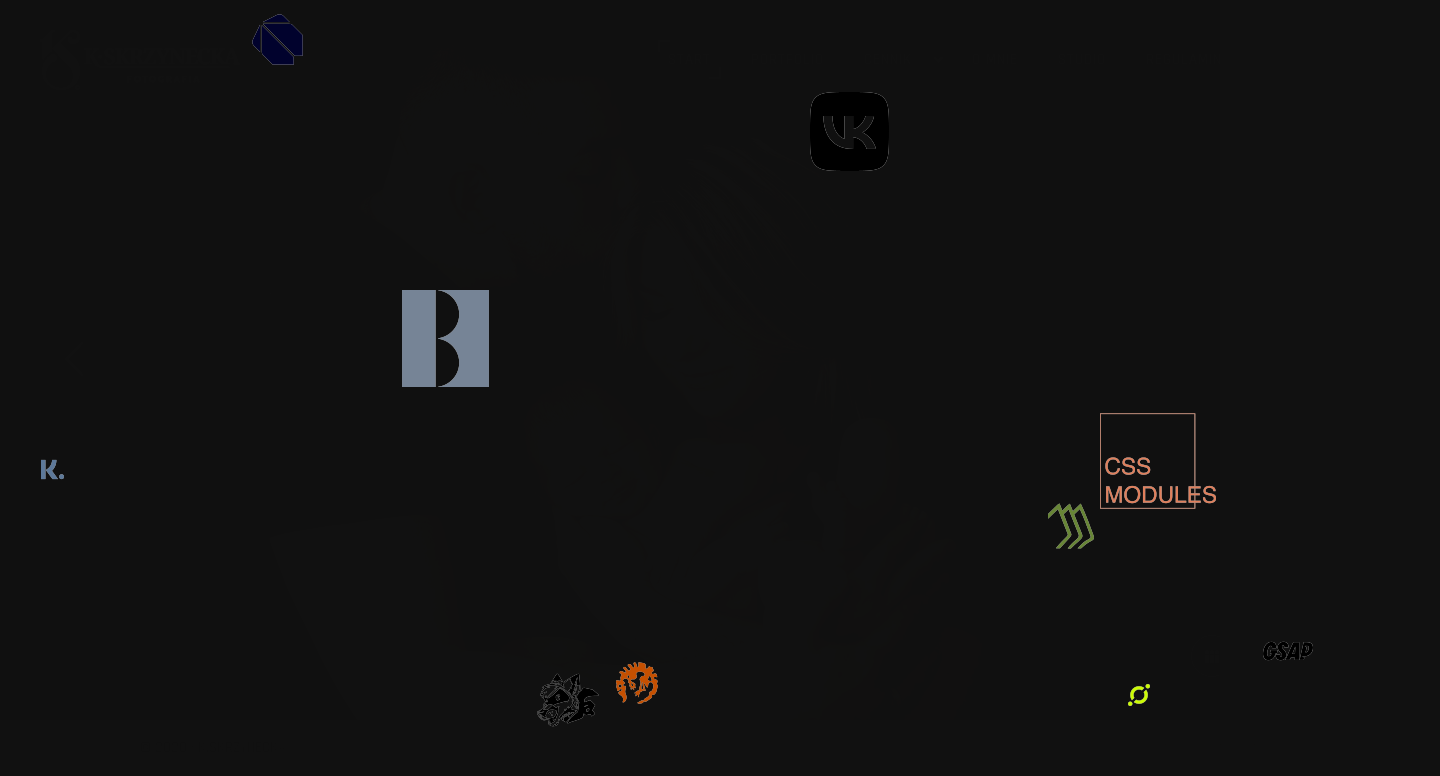 The height and width of the screenshot is (776, 1440). What do you see at coordinates (1158, 461) in the screenshot?
I see `CSS Modules library logo` at bounding box center [1158, 461].